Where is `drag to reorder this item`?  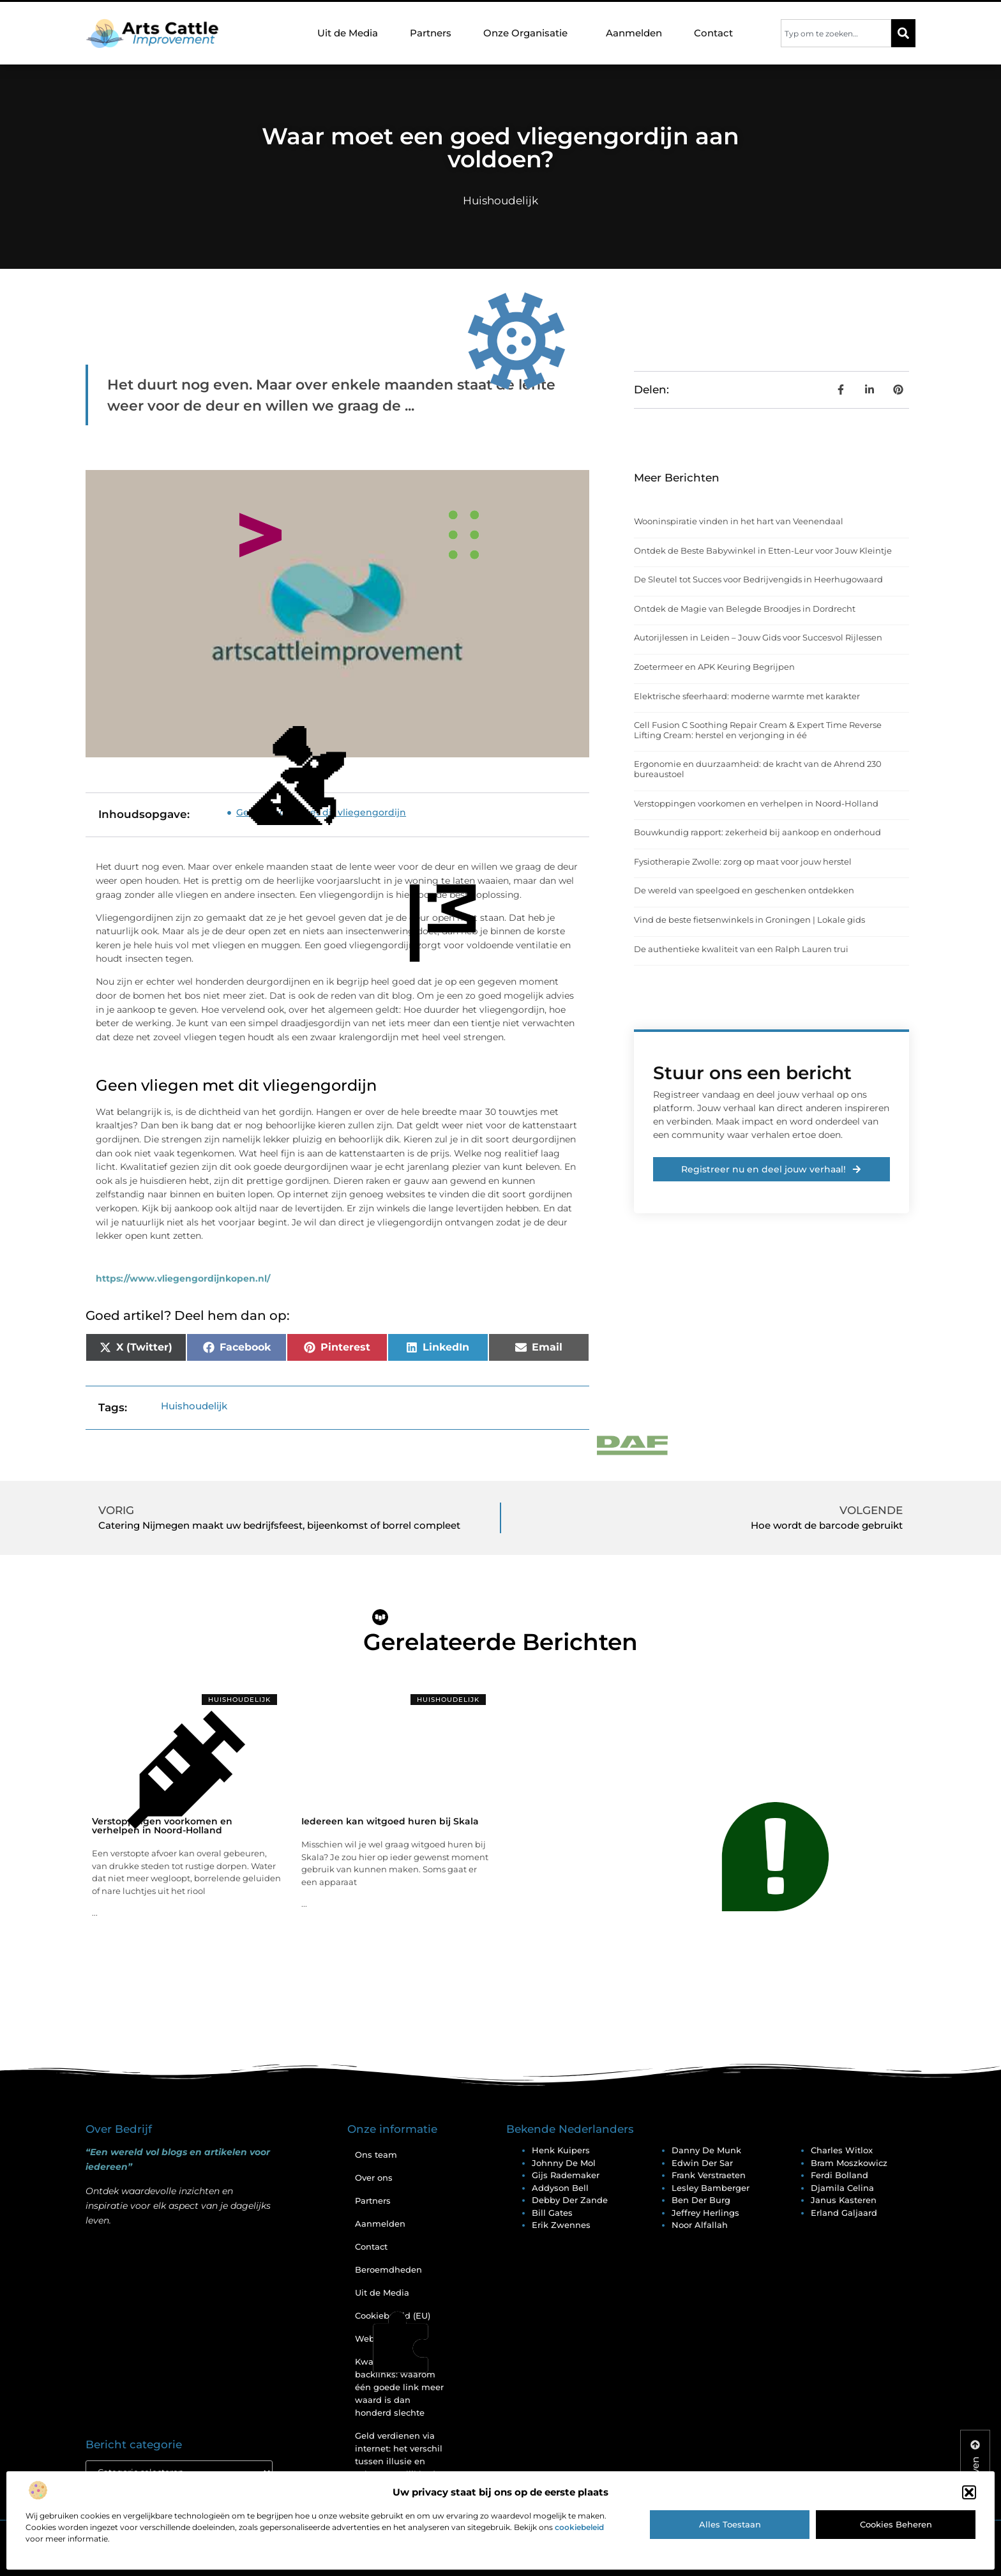 drag to reorder this item is located at coordinates (463, 534).